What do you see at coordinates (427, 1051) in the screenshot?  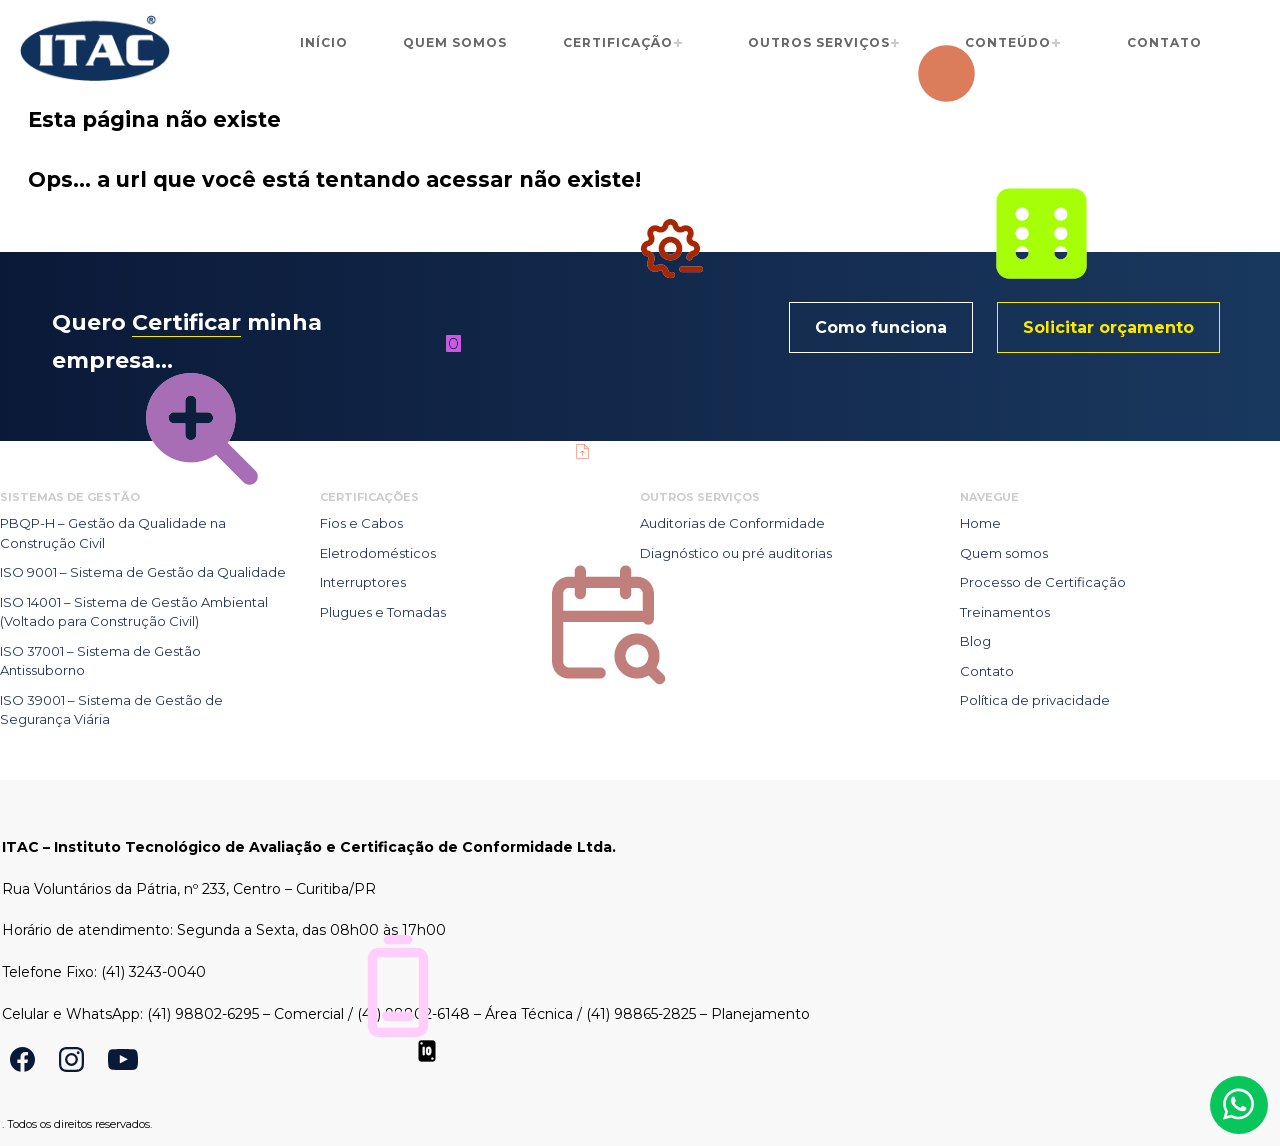 I see `a 10 playing card in a card game` at bounding box center [427, 1051].